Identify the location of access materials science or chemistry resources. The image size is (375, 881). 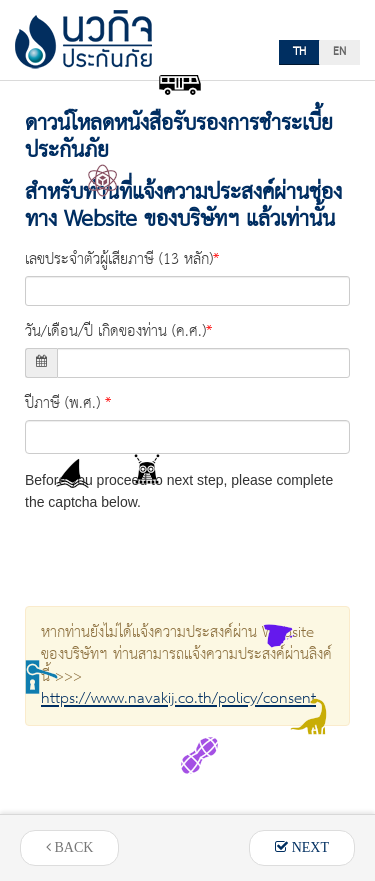
(102, 180).